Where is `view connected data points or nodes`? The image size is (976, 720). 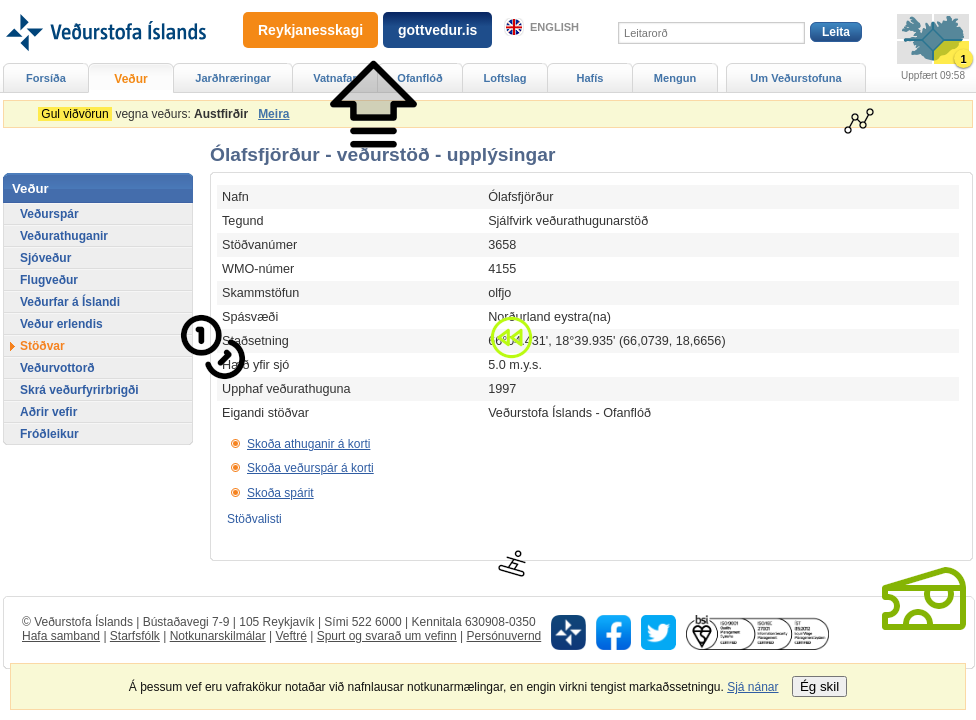 view connected data points or nodes is located at coordinates (859, 121).